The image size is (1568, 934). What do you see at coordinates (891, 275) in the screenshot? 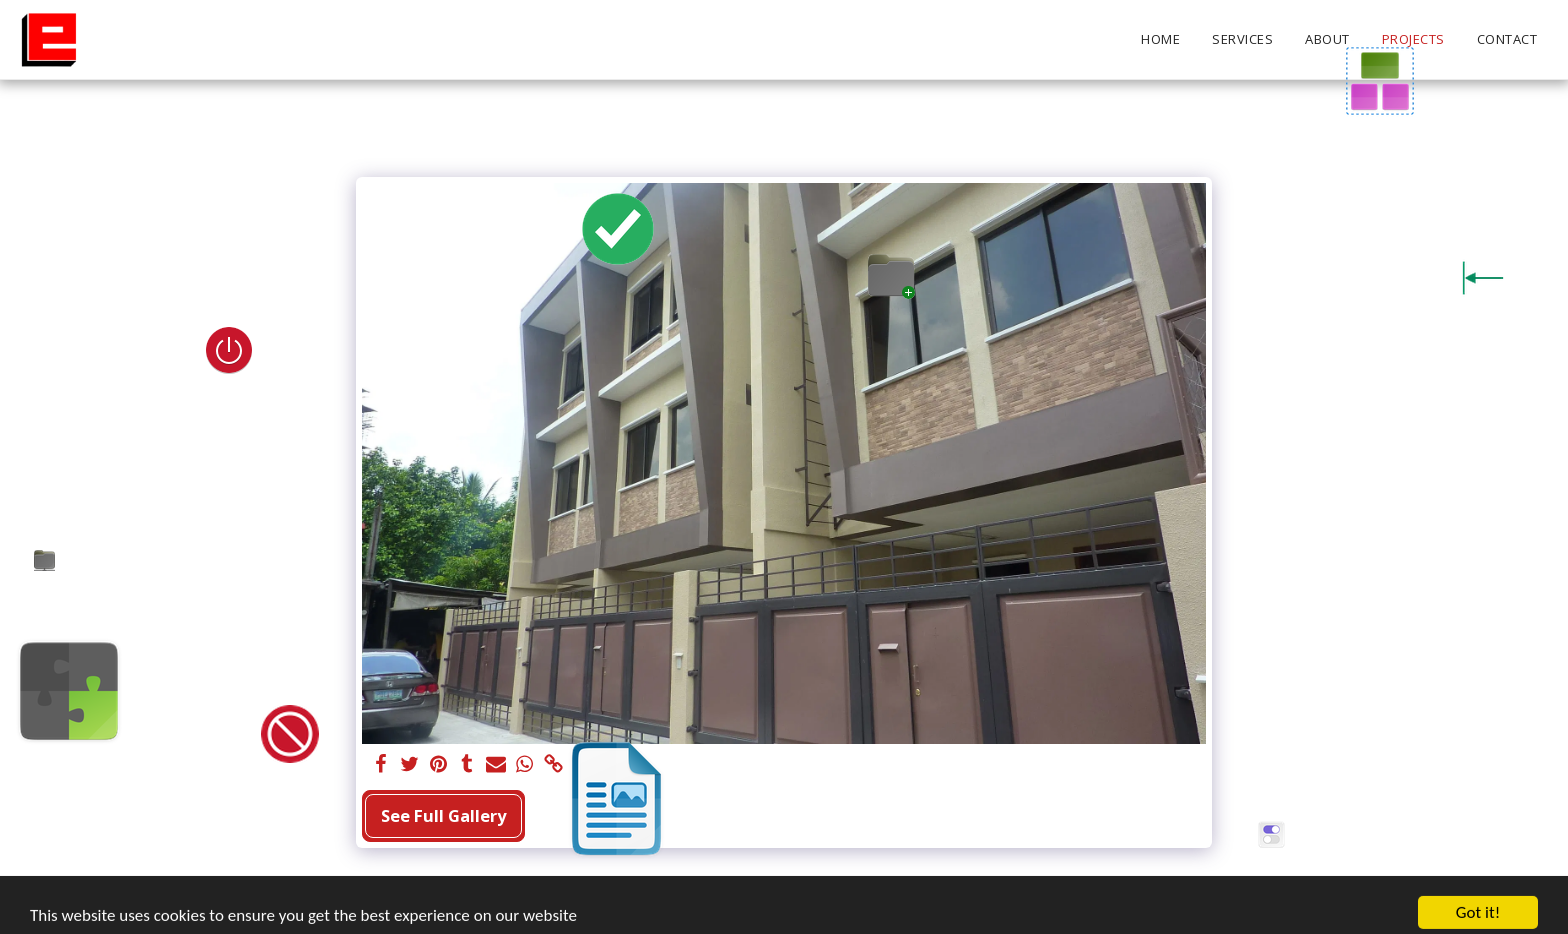
I see `create a new folder` at bounding box center [891, 275].